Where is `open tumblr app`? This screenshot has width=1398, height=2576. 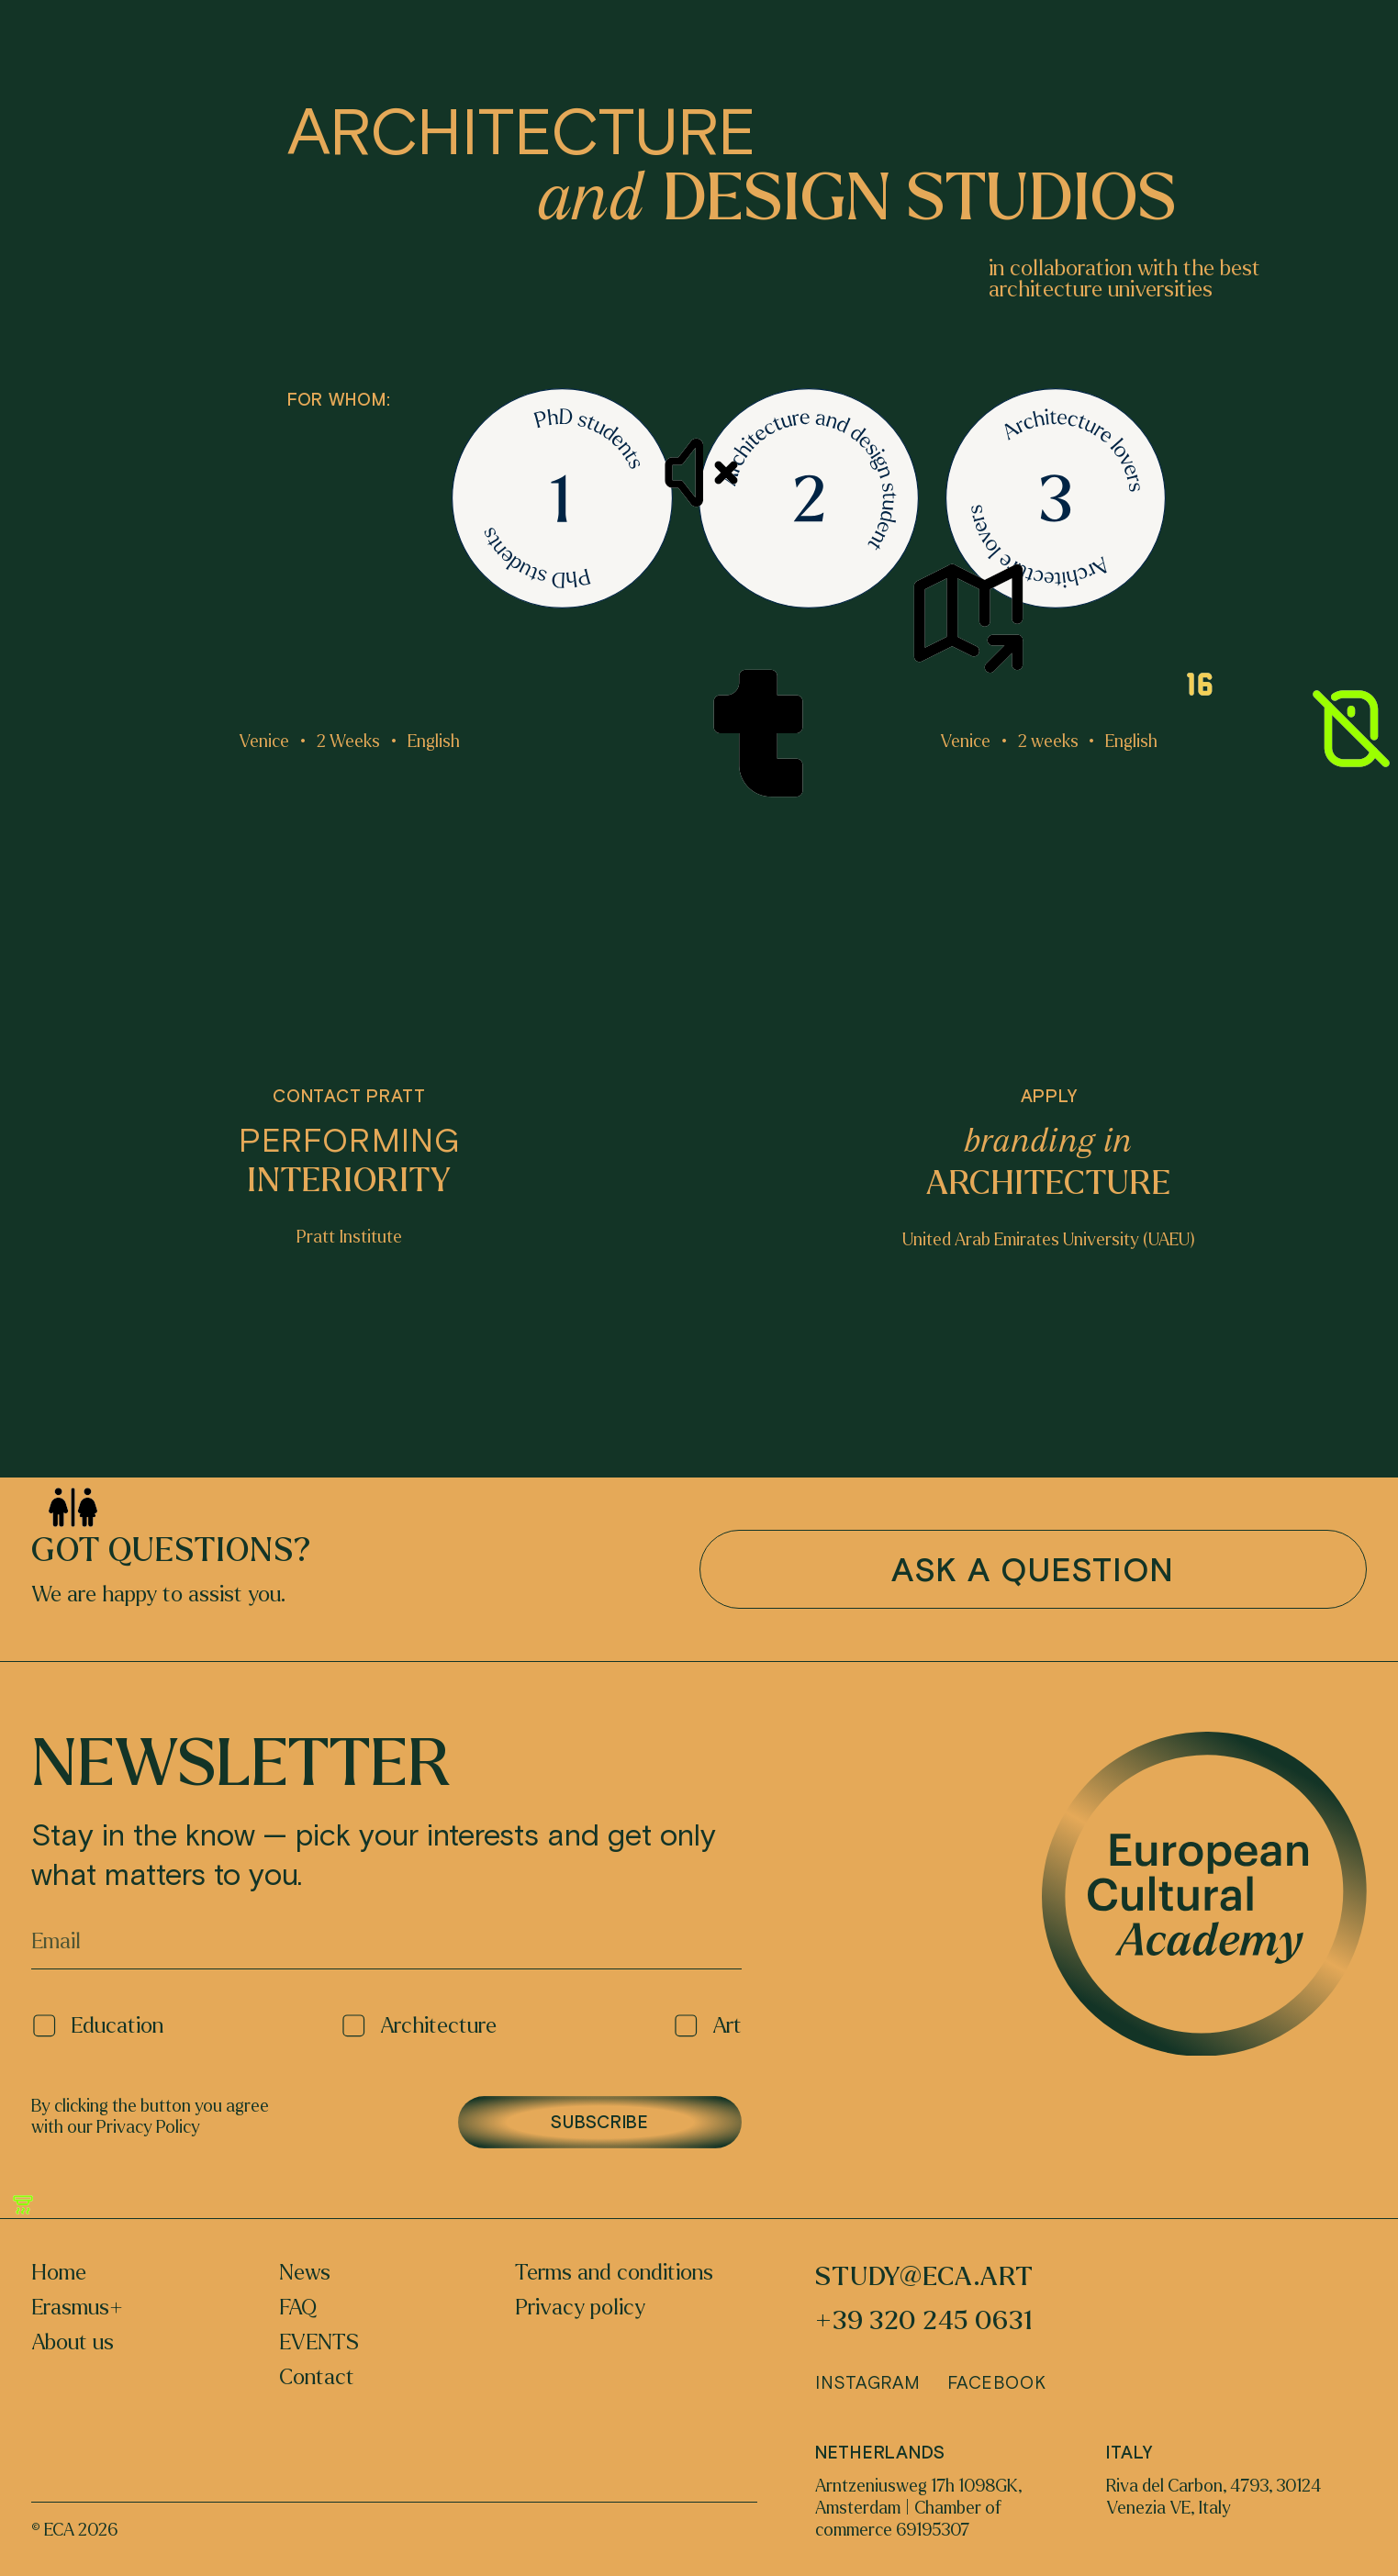 open tumblr app is located at coordinates (758, 733).